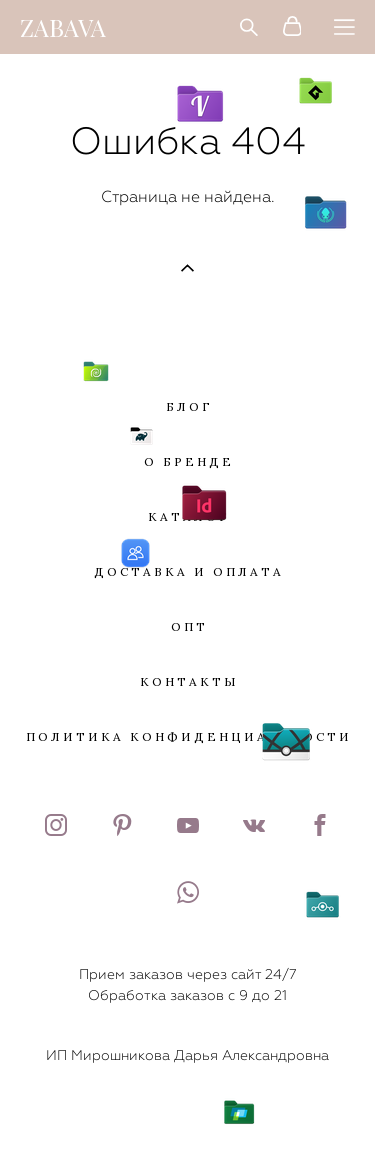  I want to click on open game maker studio project folder, so click(315, 91).